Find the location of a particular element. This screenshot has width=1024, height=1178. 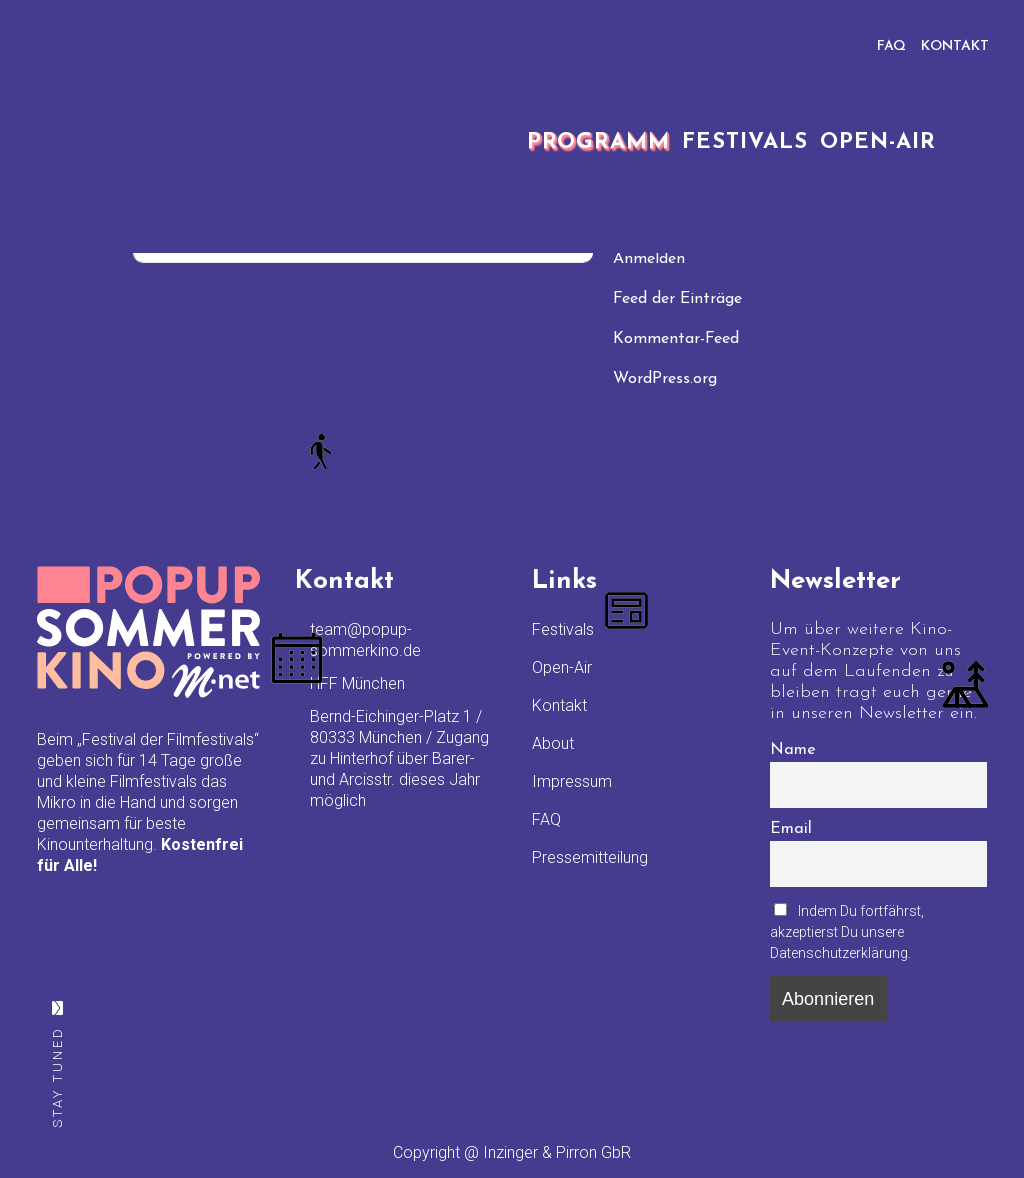

view or open the calendar is located at coordinates (297, 658).